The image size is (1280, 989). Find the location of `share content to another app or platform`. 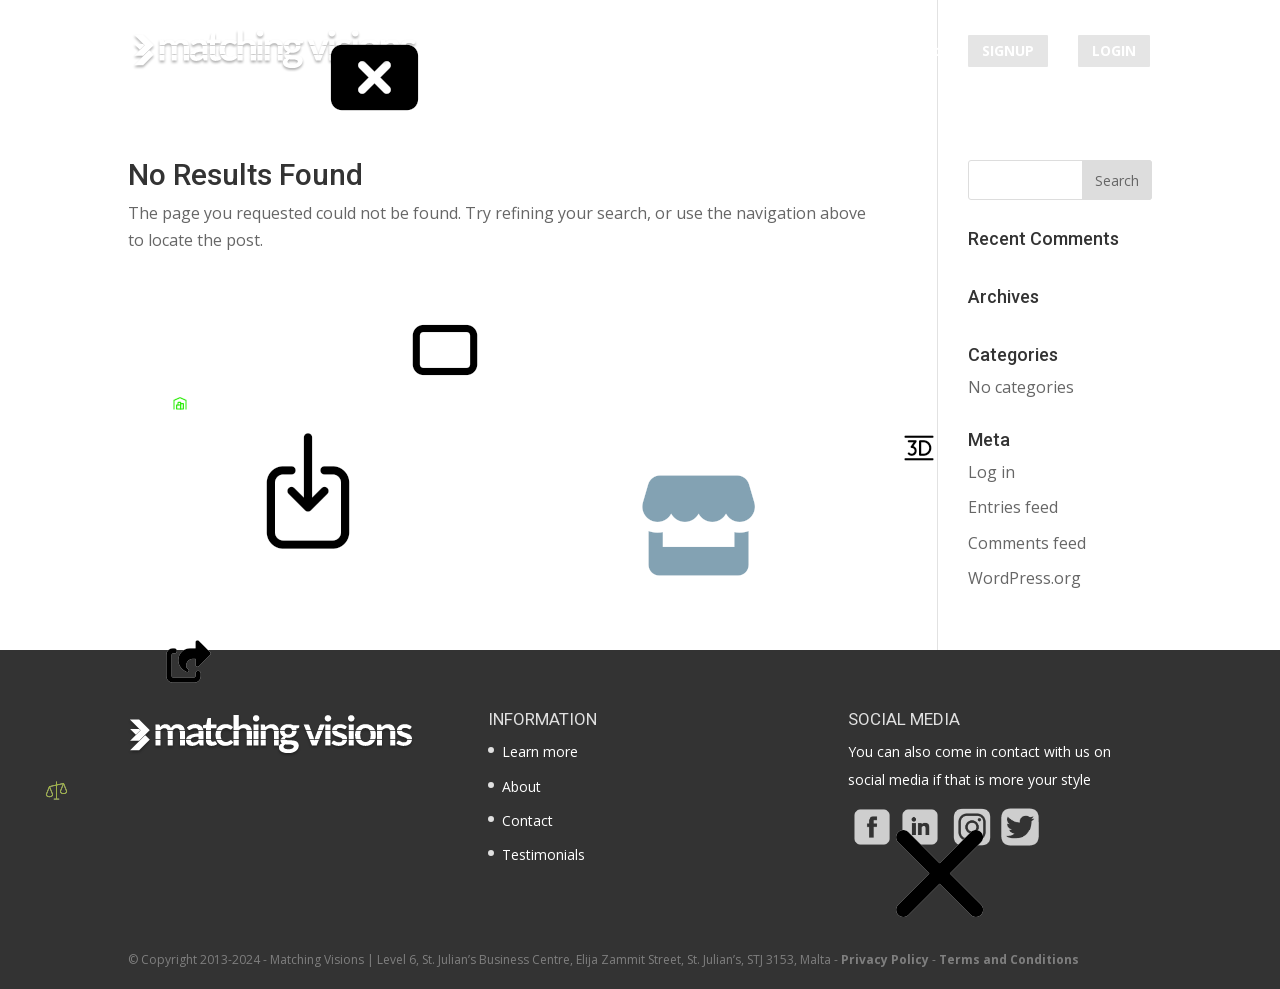

share content to another app or platform is located at coordinates (187, 661).